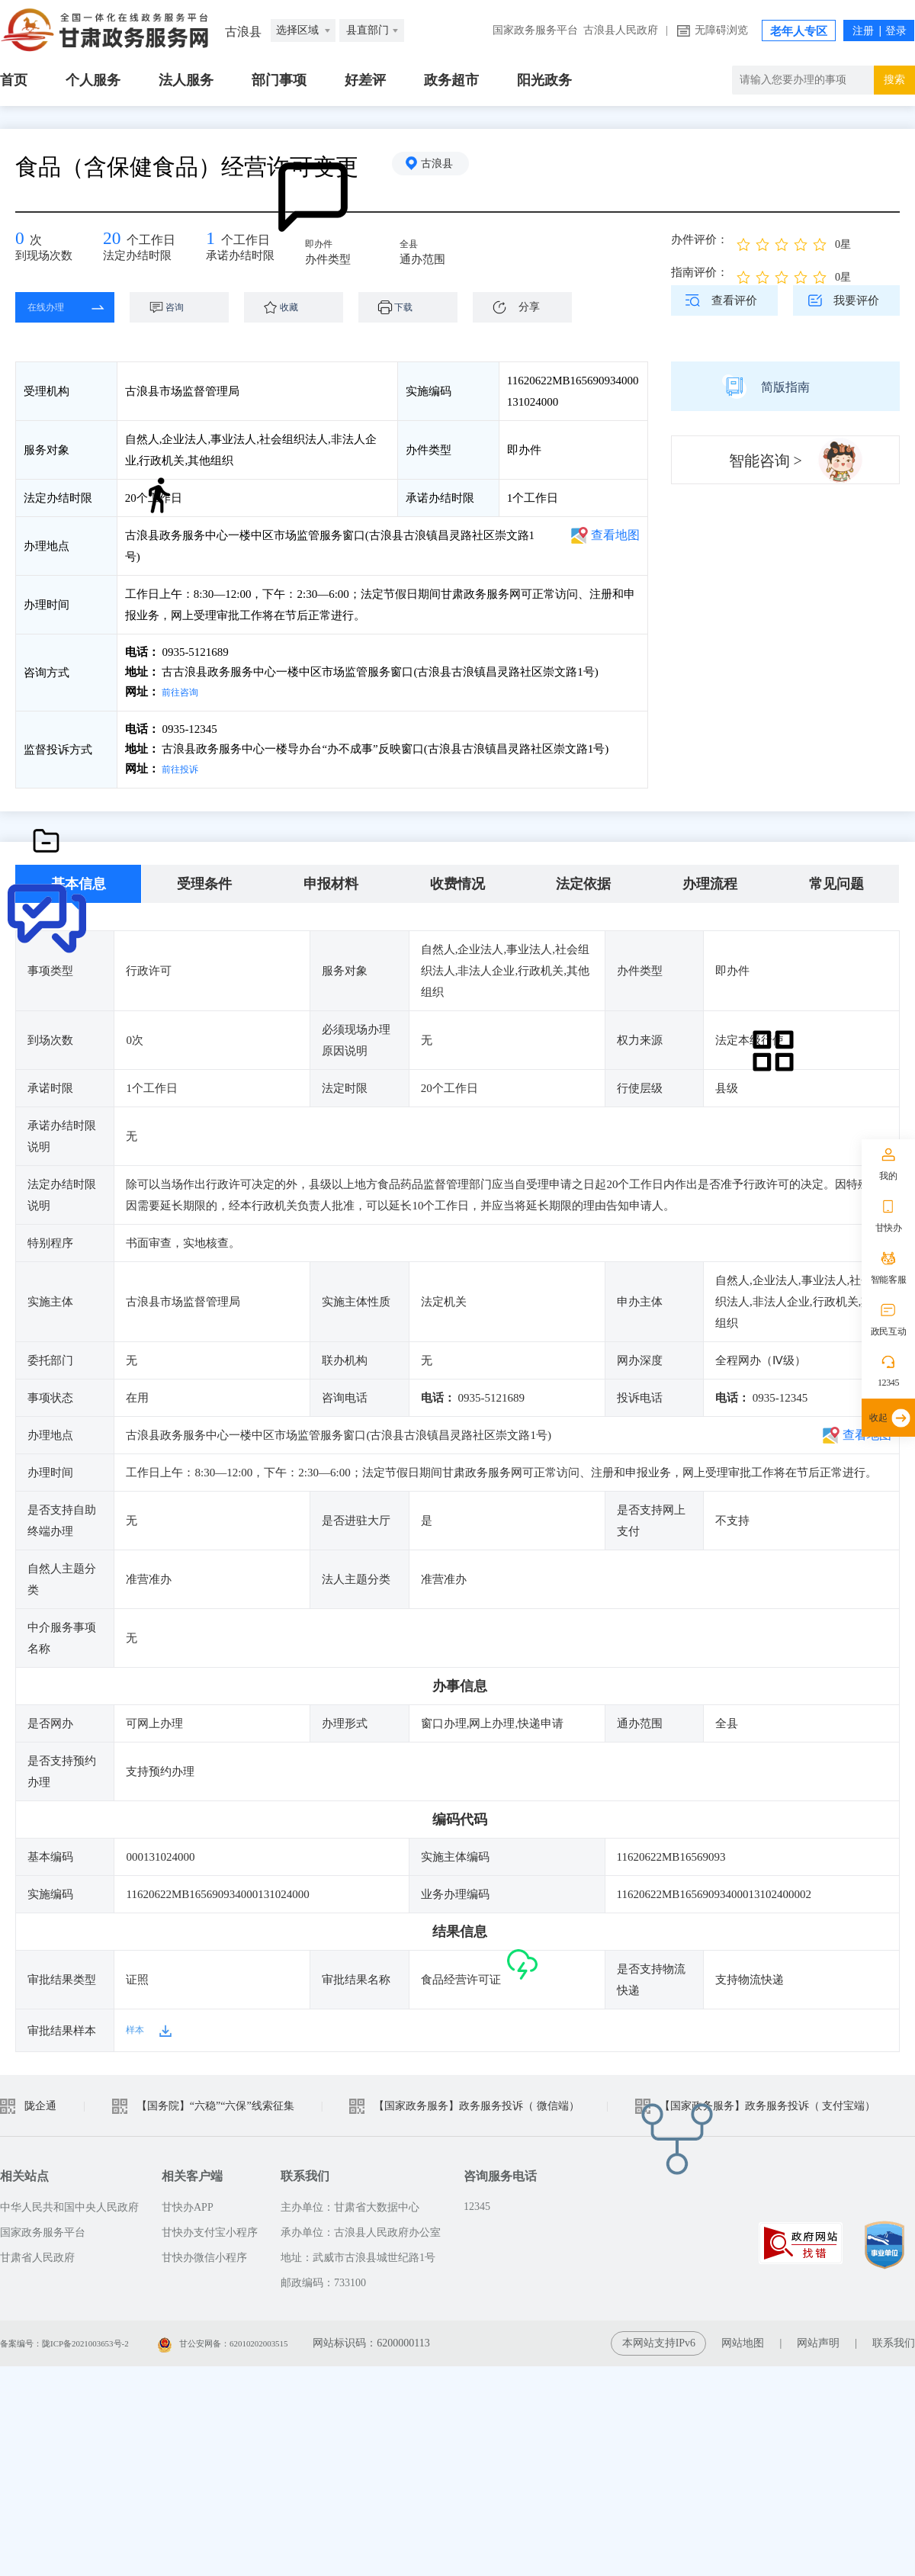  Describe the element at coordinates (47, 918) in the screenshot. I see `indicates a discussion thread has been closed` at that location.